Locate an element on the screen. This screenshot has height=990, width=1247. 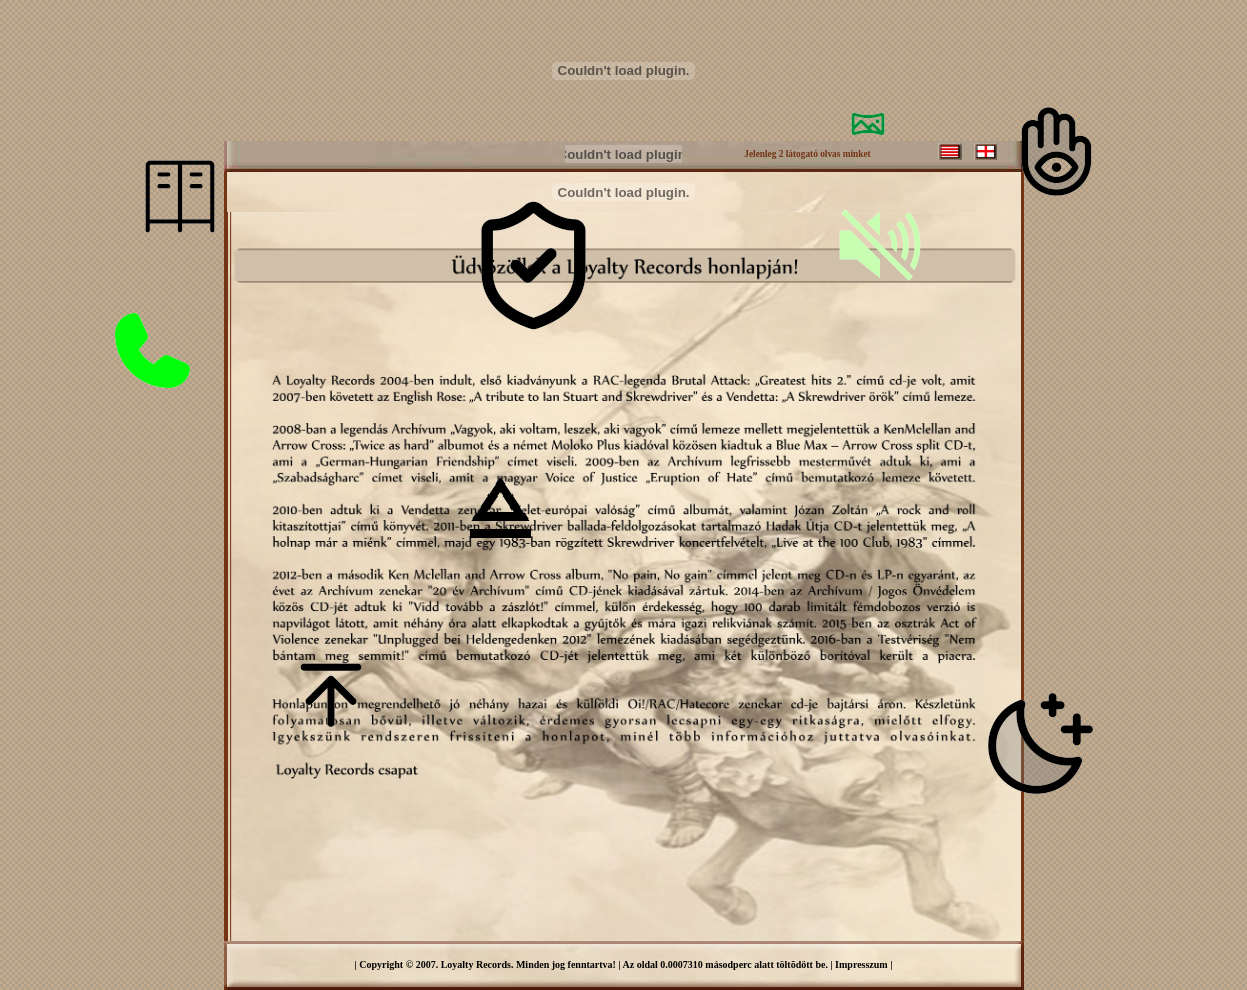
make a phone call is located at coordinates (151, 352).